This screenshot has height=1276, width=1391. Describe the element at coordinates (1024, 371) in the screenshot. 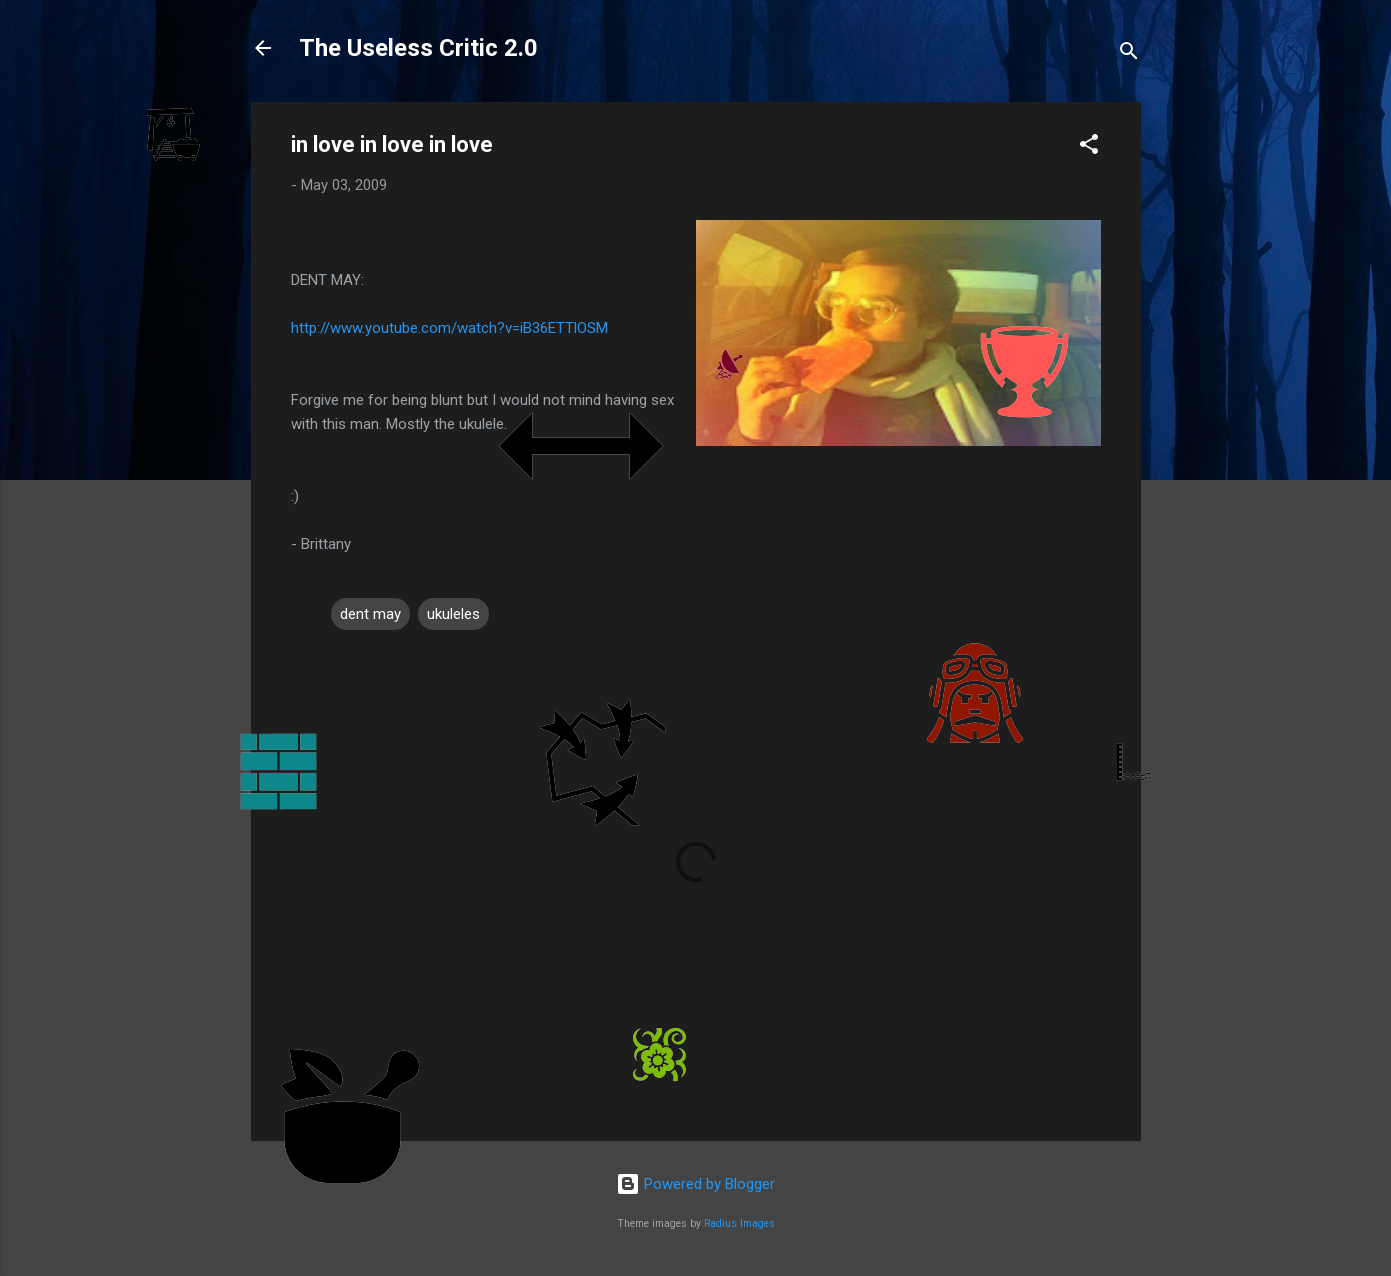

I see `view achievements or awards` at that location.